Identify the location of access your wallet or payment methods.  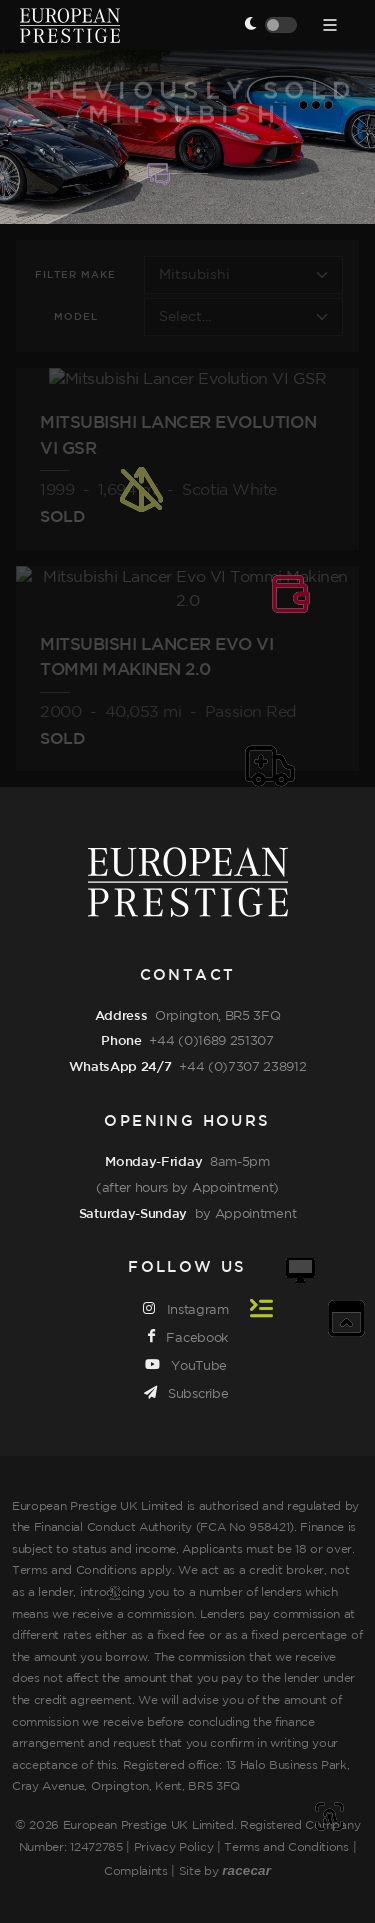
(291, 594).